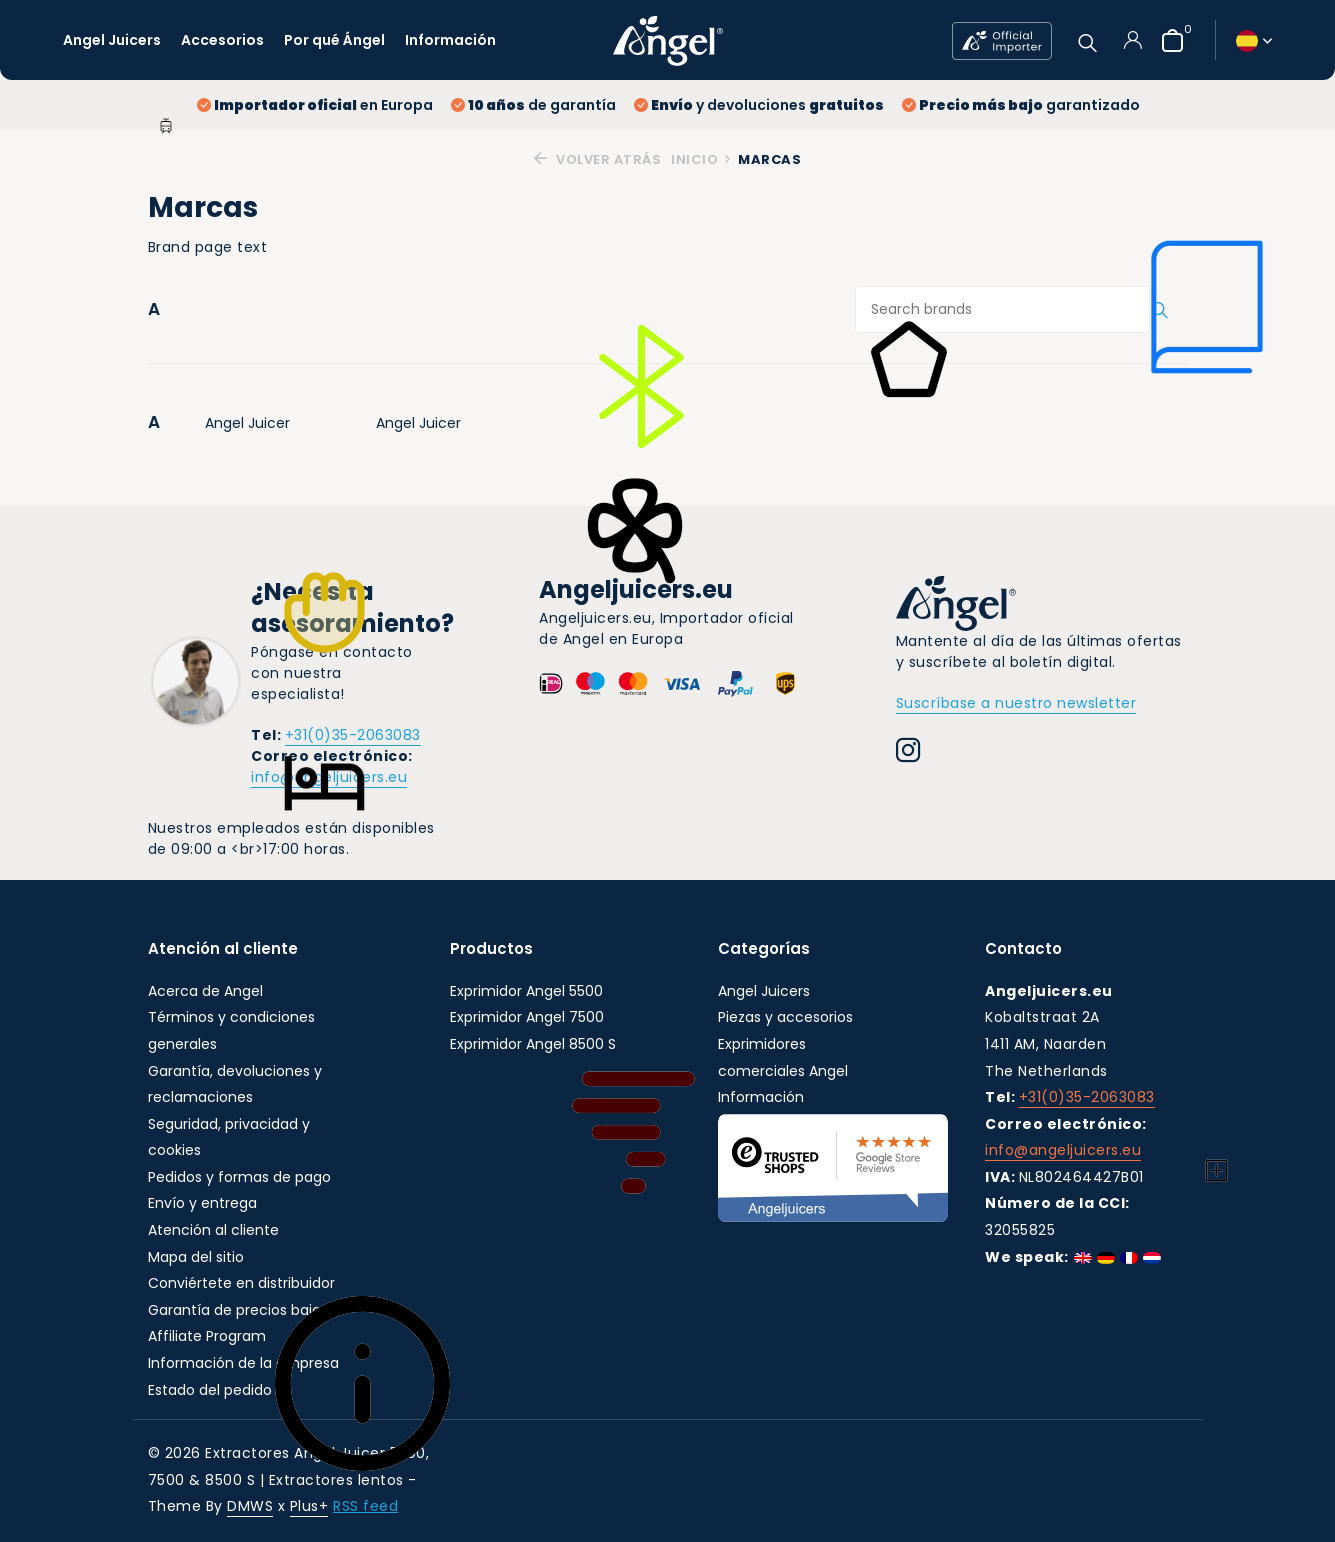 The width and height of the screenshot is (1335, 1542). What do you see at coordinates (324, 601) in the screenshot?
I see `drag to reposition an element` at bounding box center [324, 601].